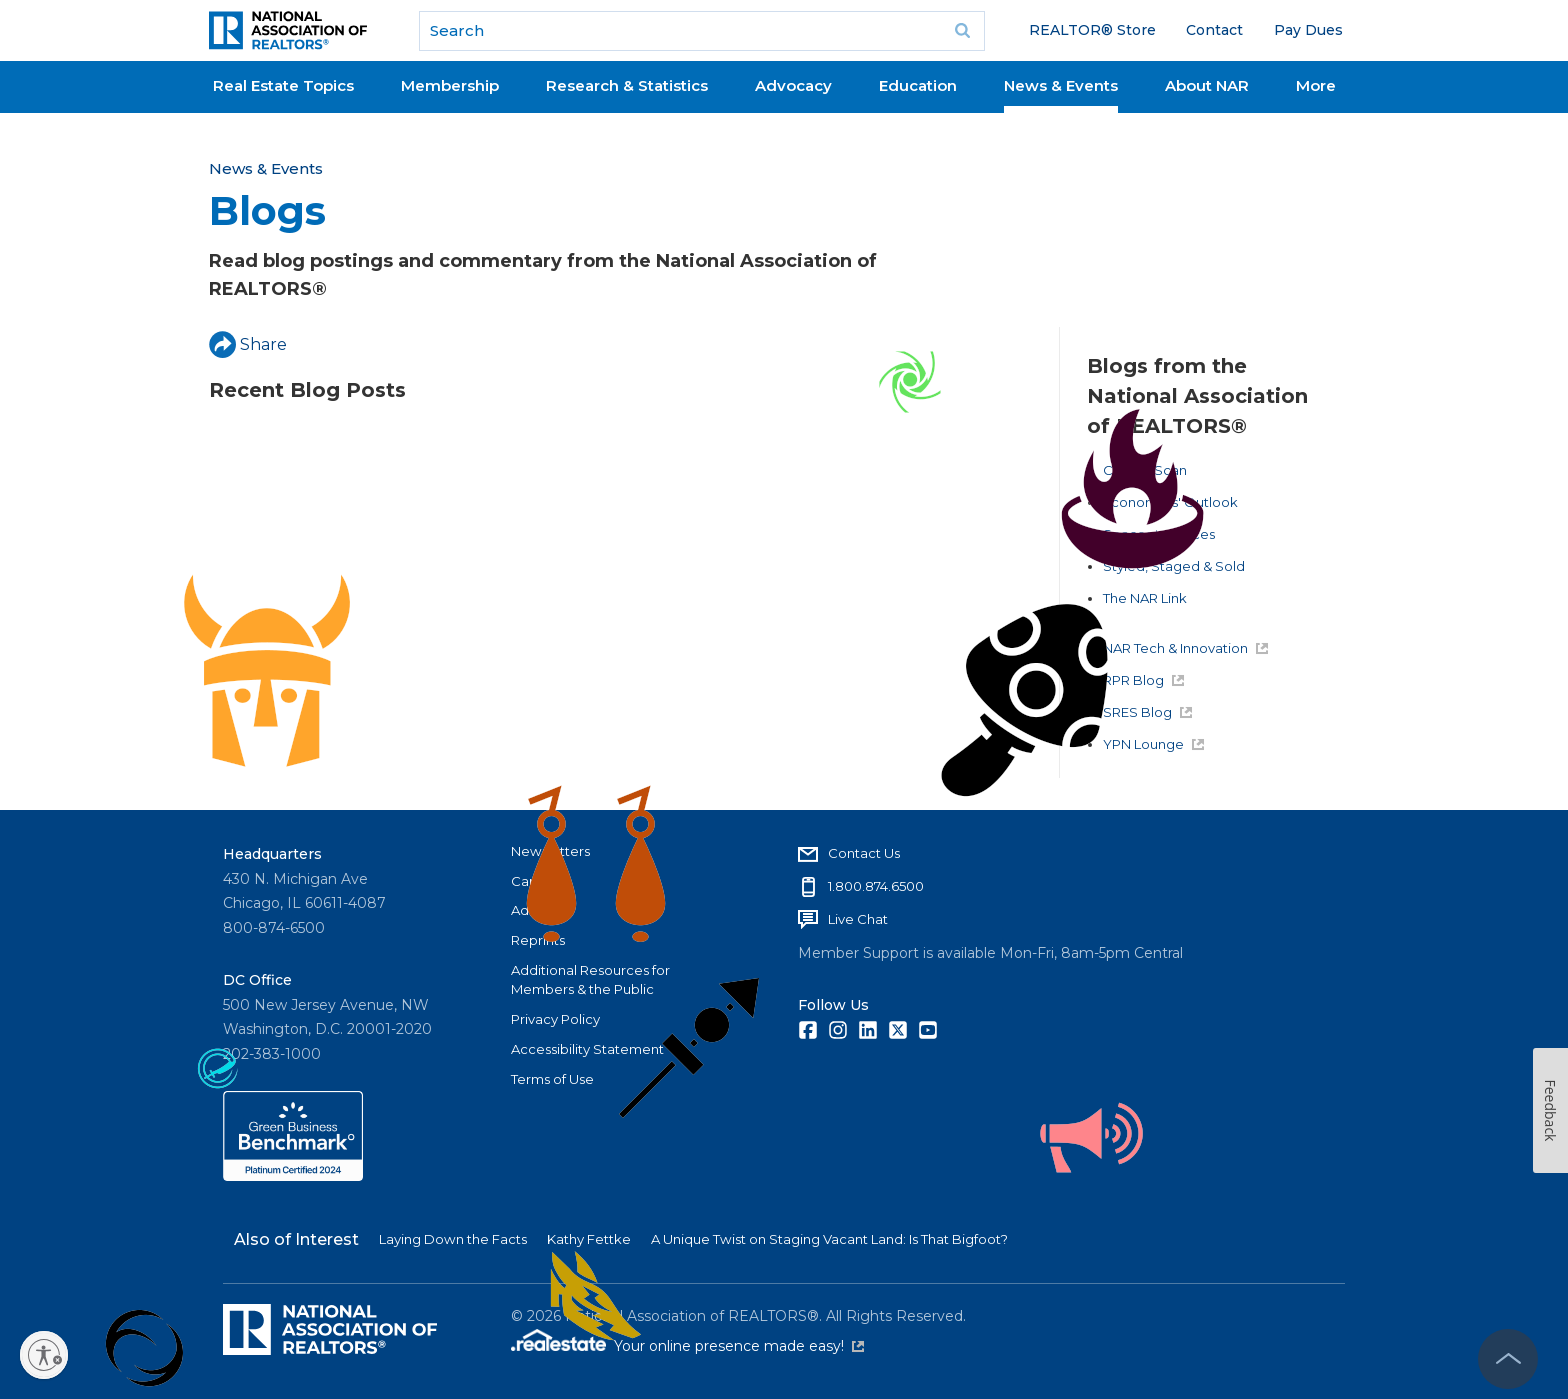 This screenshot has width=1568, height=1399. What do you see at coordinates (689, 1048) in the screenshot?
I see `oden food item in a cooking or food-themed game` at bounding box center [689, 1048].